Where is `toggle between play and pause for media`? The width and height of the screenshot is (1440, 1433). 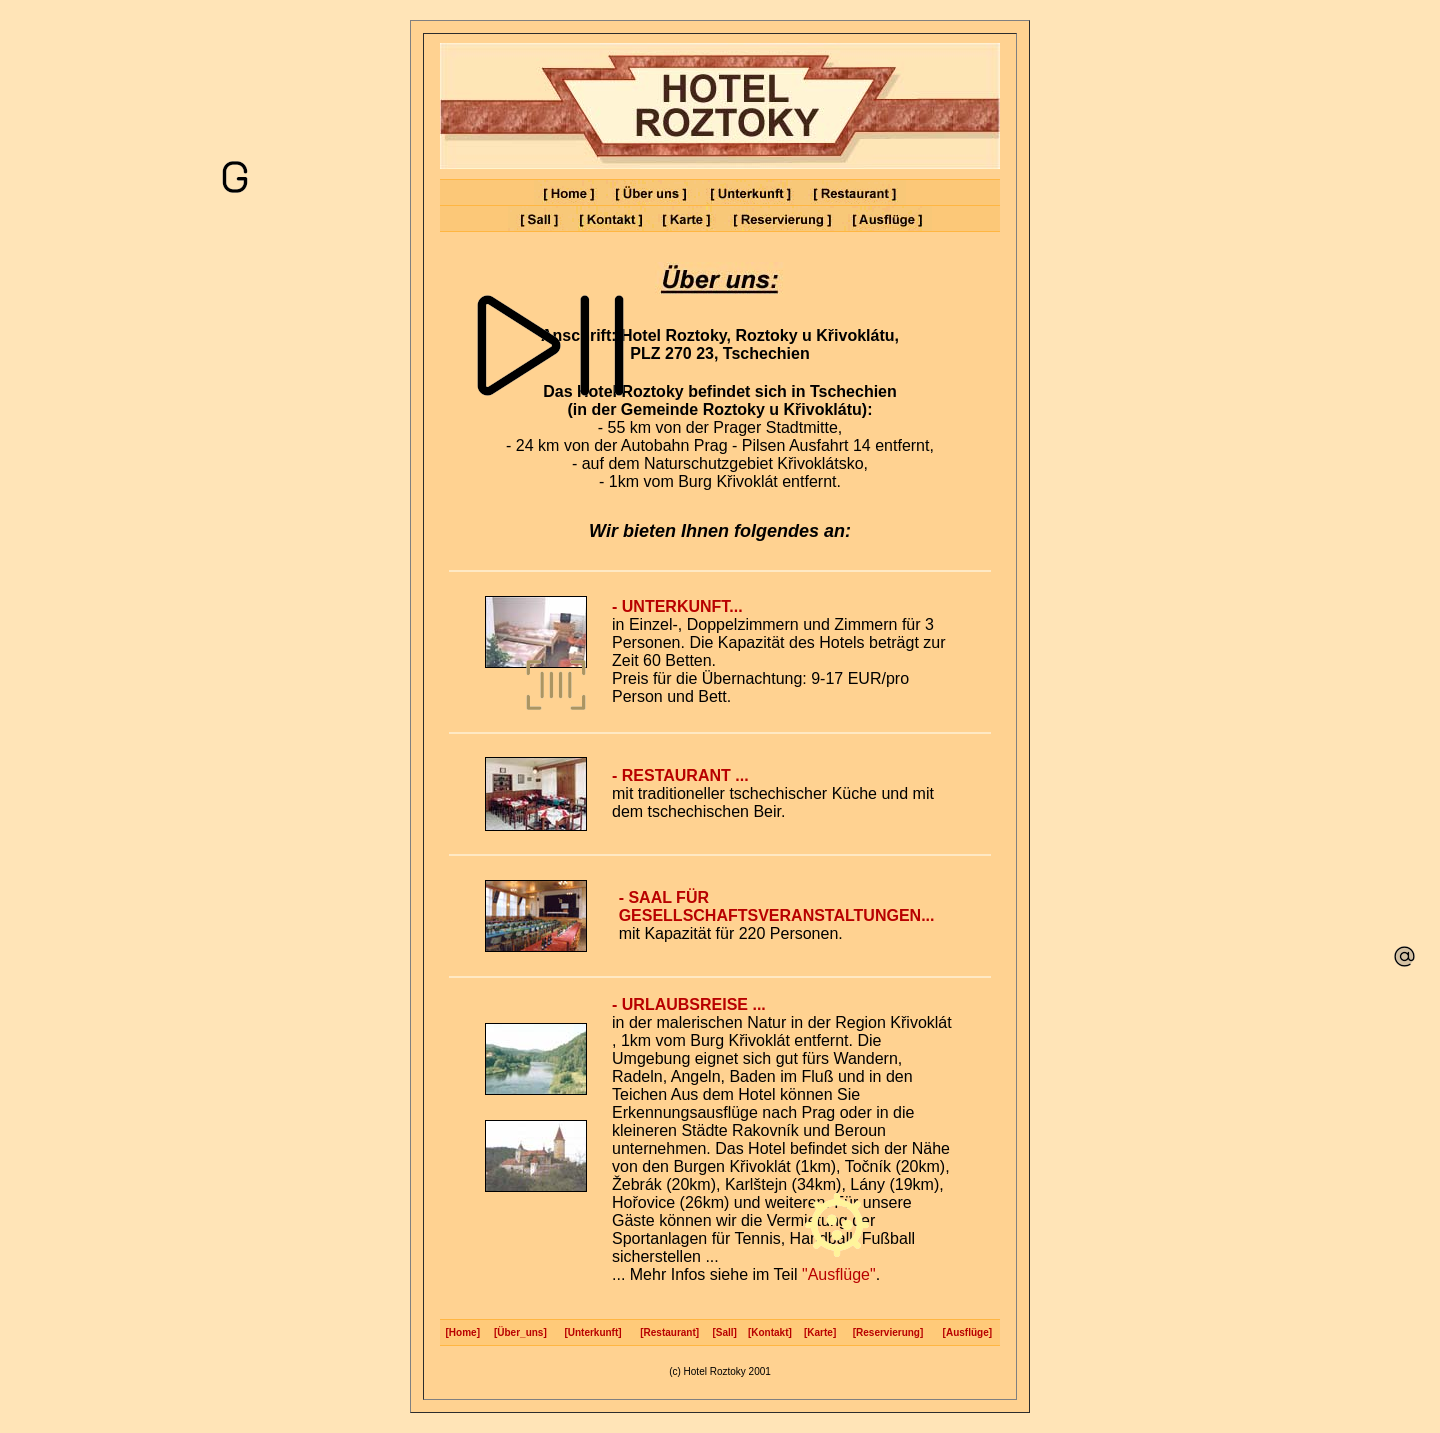
toggle between play and pause for media is located at coordinates (550, 345).